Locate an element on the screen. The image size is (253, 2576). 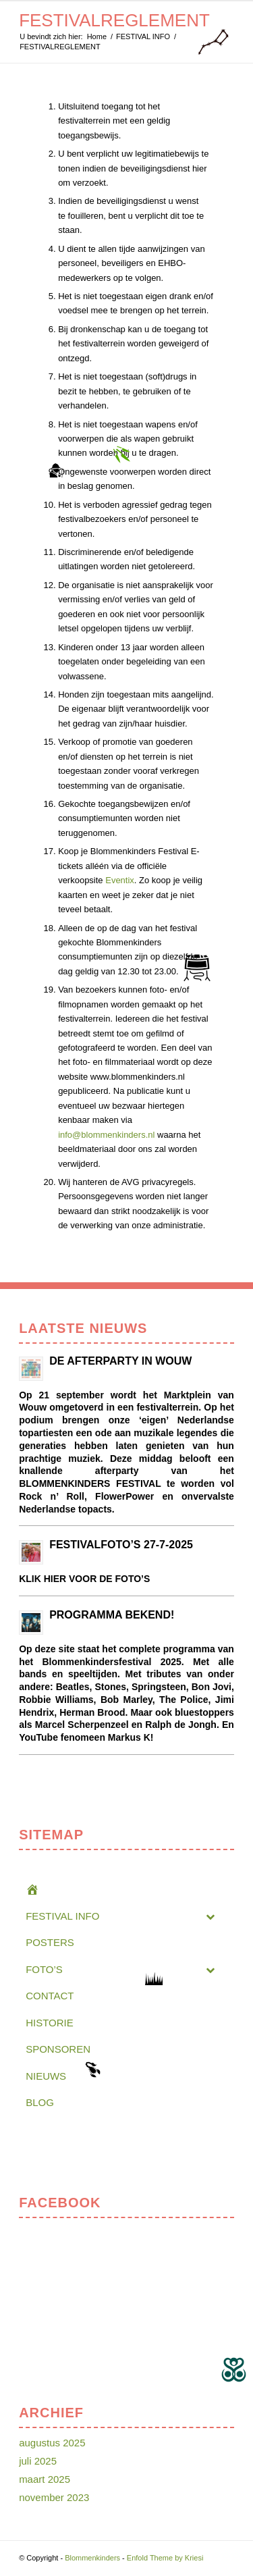
search or investigate content is located at coordinates (57, 470).